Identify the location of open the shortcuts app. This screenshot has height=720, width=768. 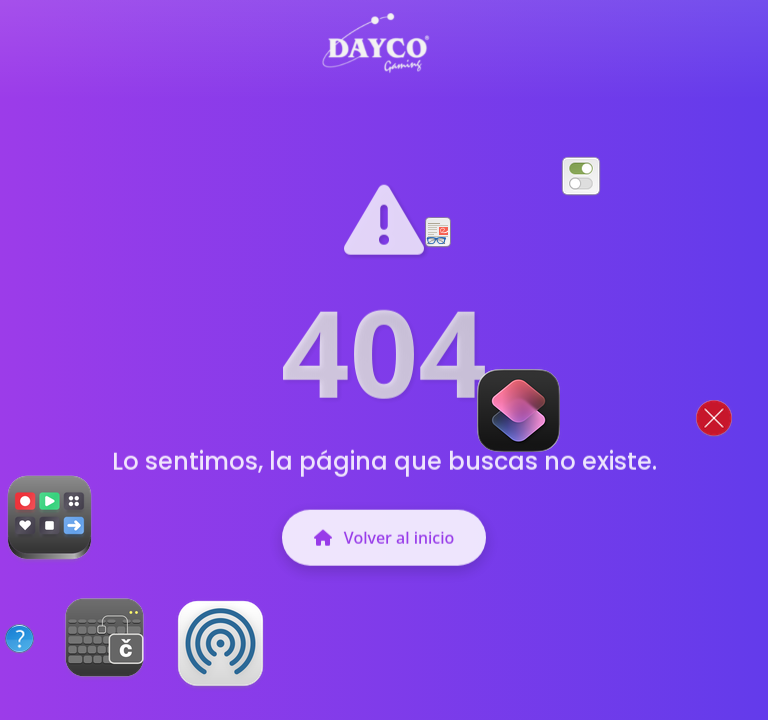
(518, 410).